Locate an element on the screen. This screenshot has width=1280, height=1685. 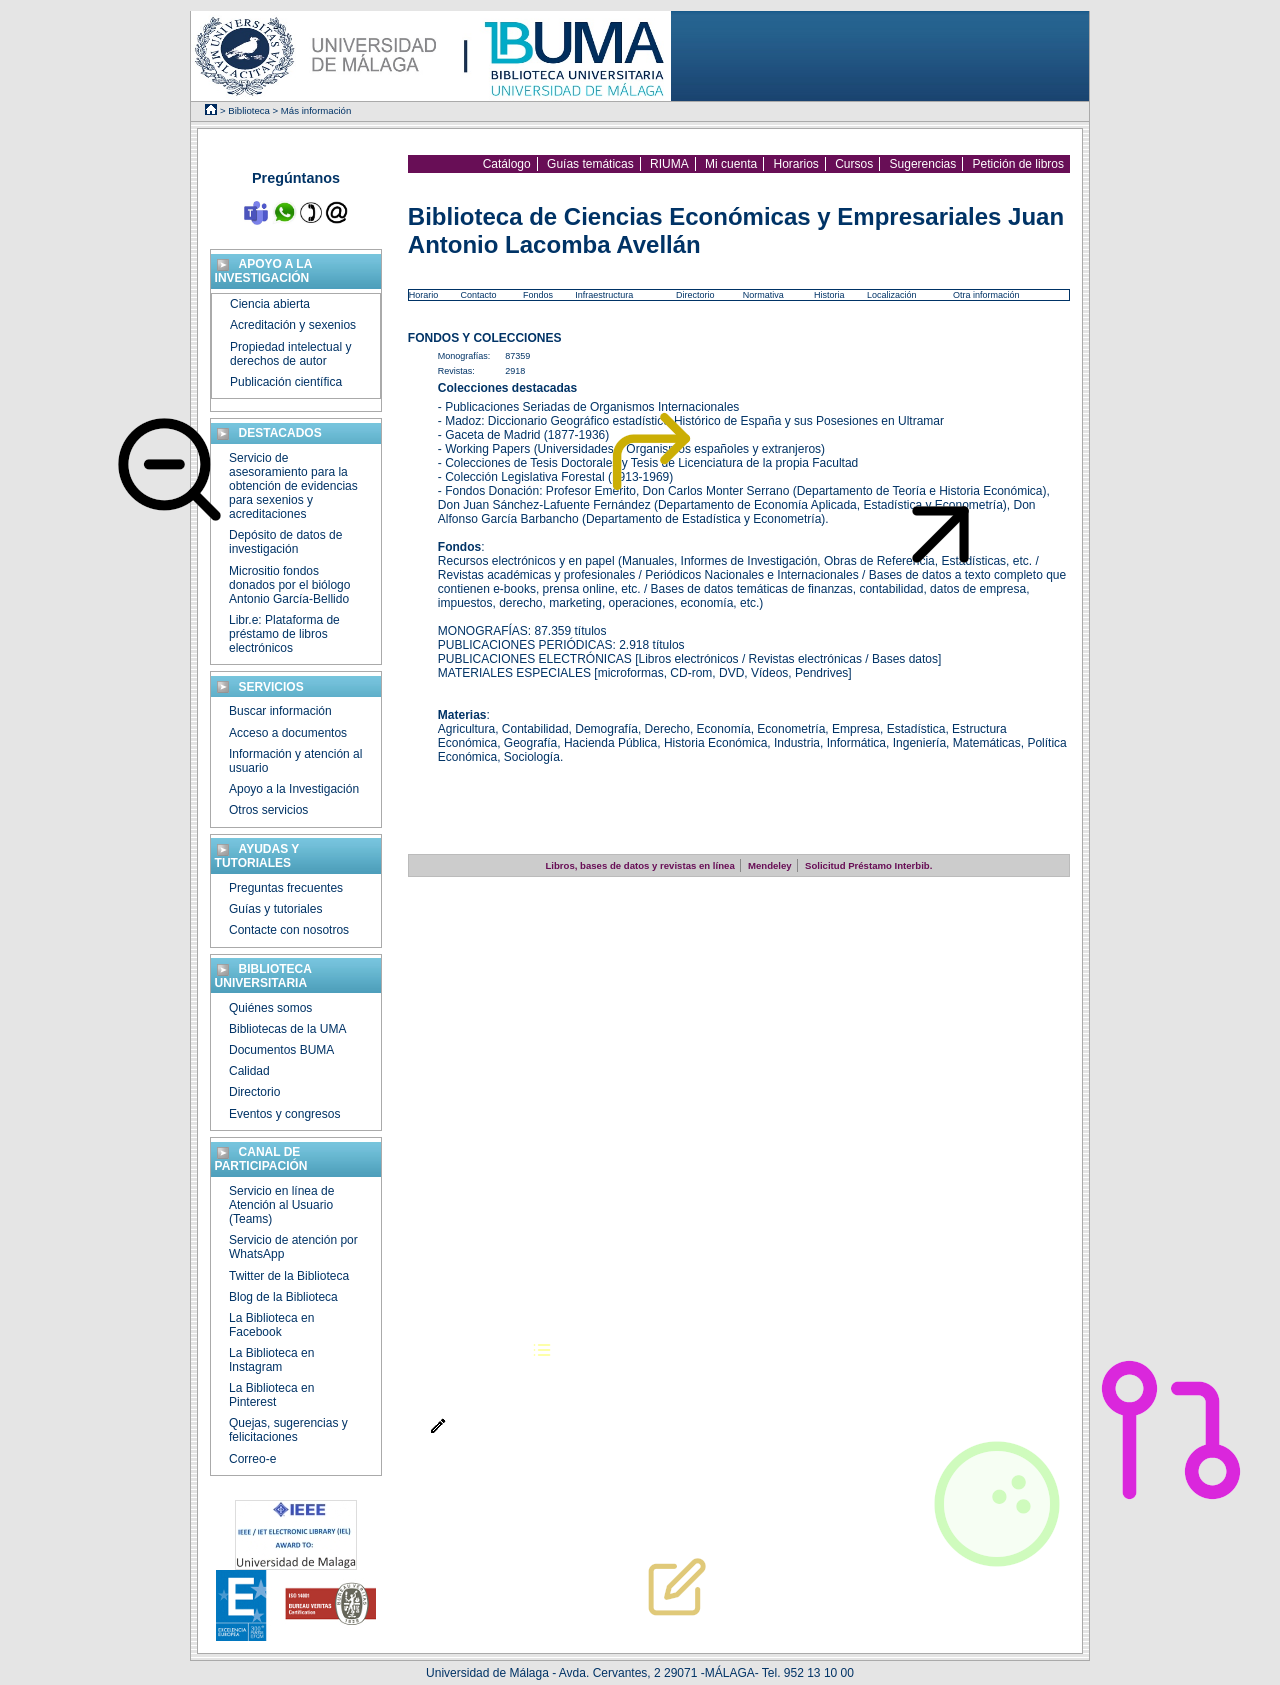
open link in new tab or window is located at coordinates (940, 534).